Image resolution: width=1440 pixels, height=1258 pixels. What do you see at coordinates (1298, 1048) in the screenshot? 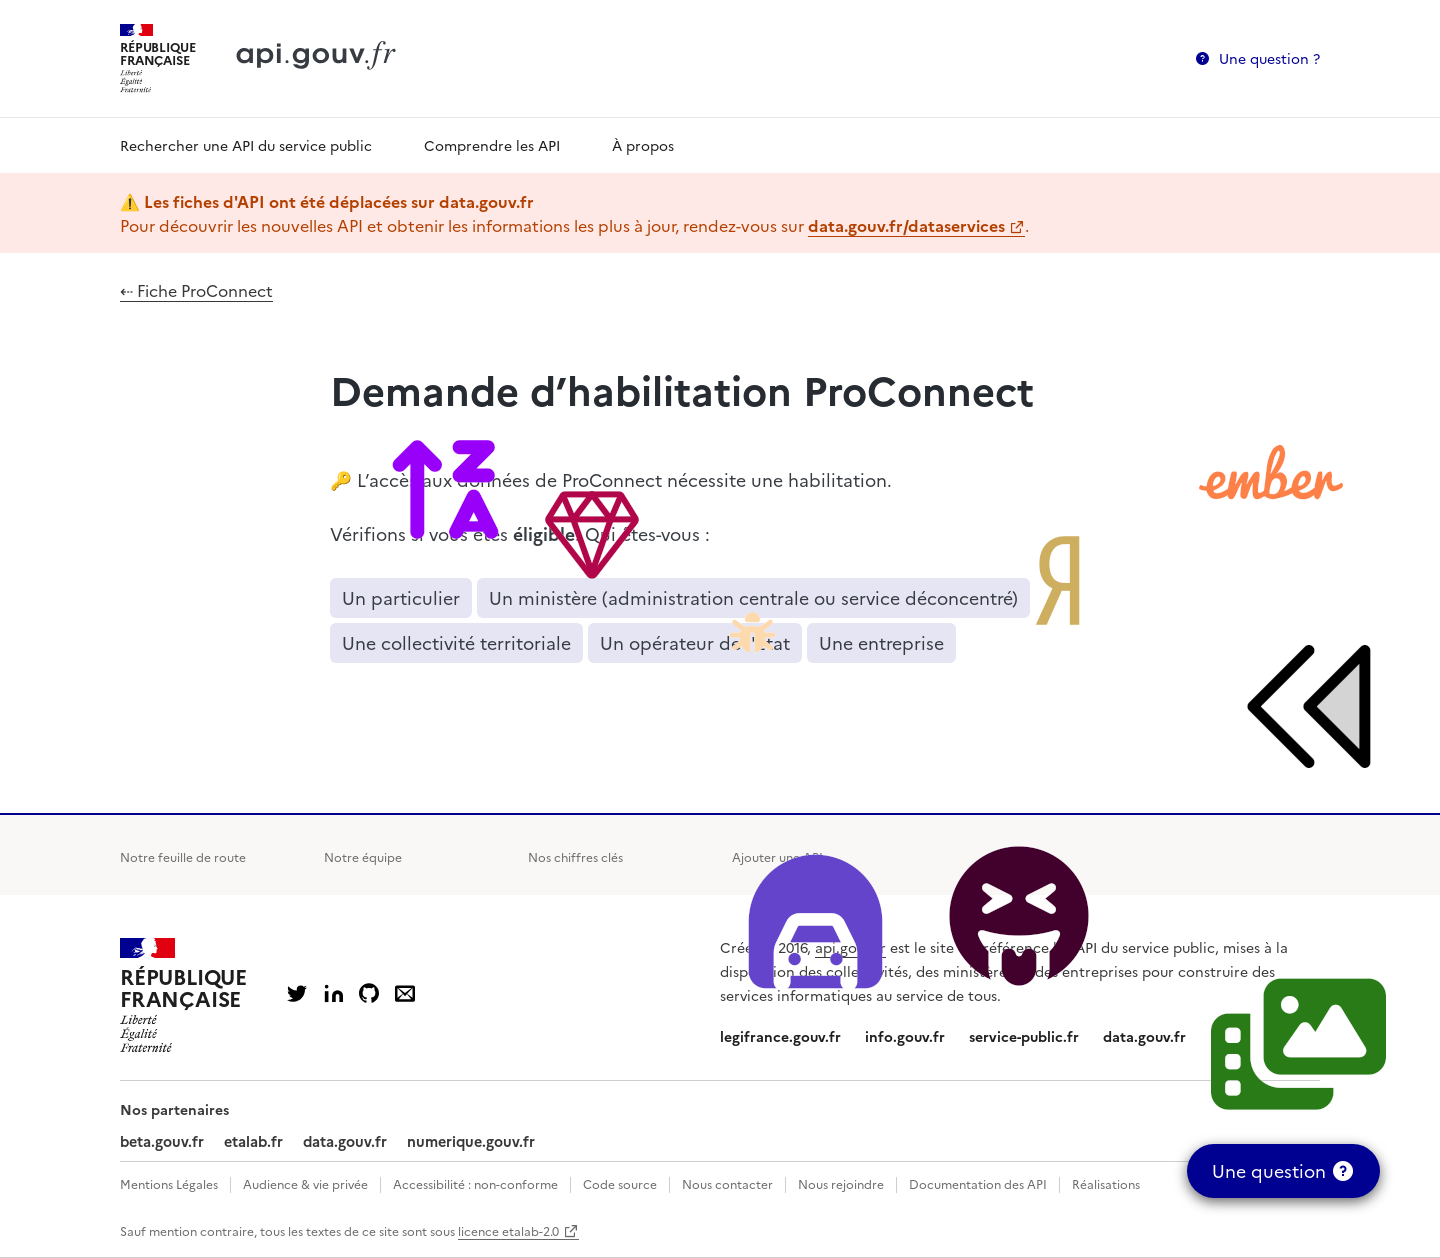
I see `access photo and video gallery` at bounding box center [1298, 1048].